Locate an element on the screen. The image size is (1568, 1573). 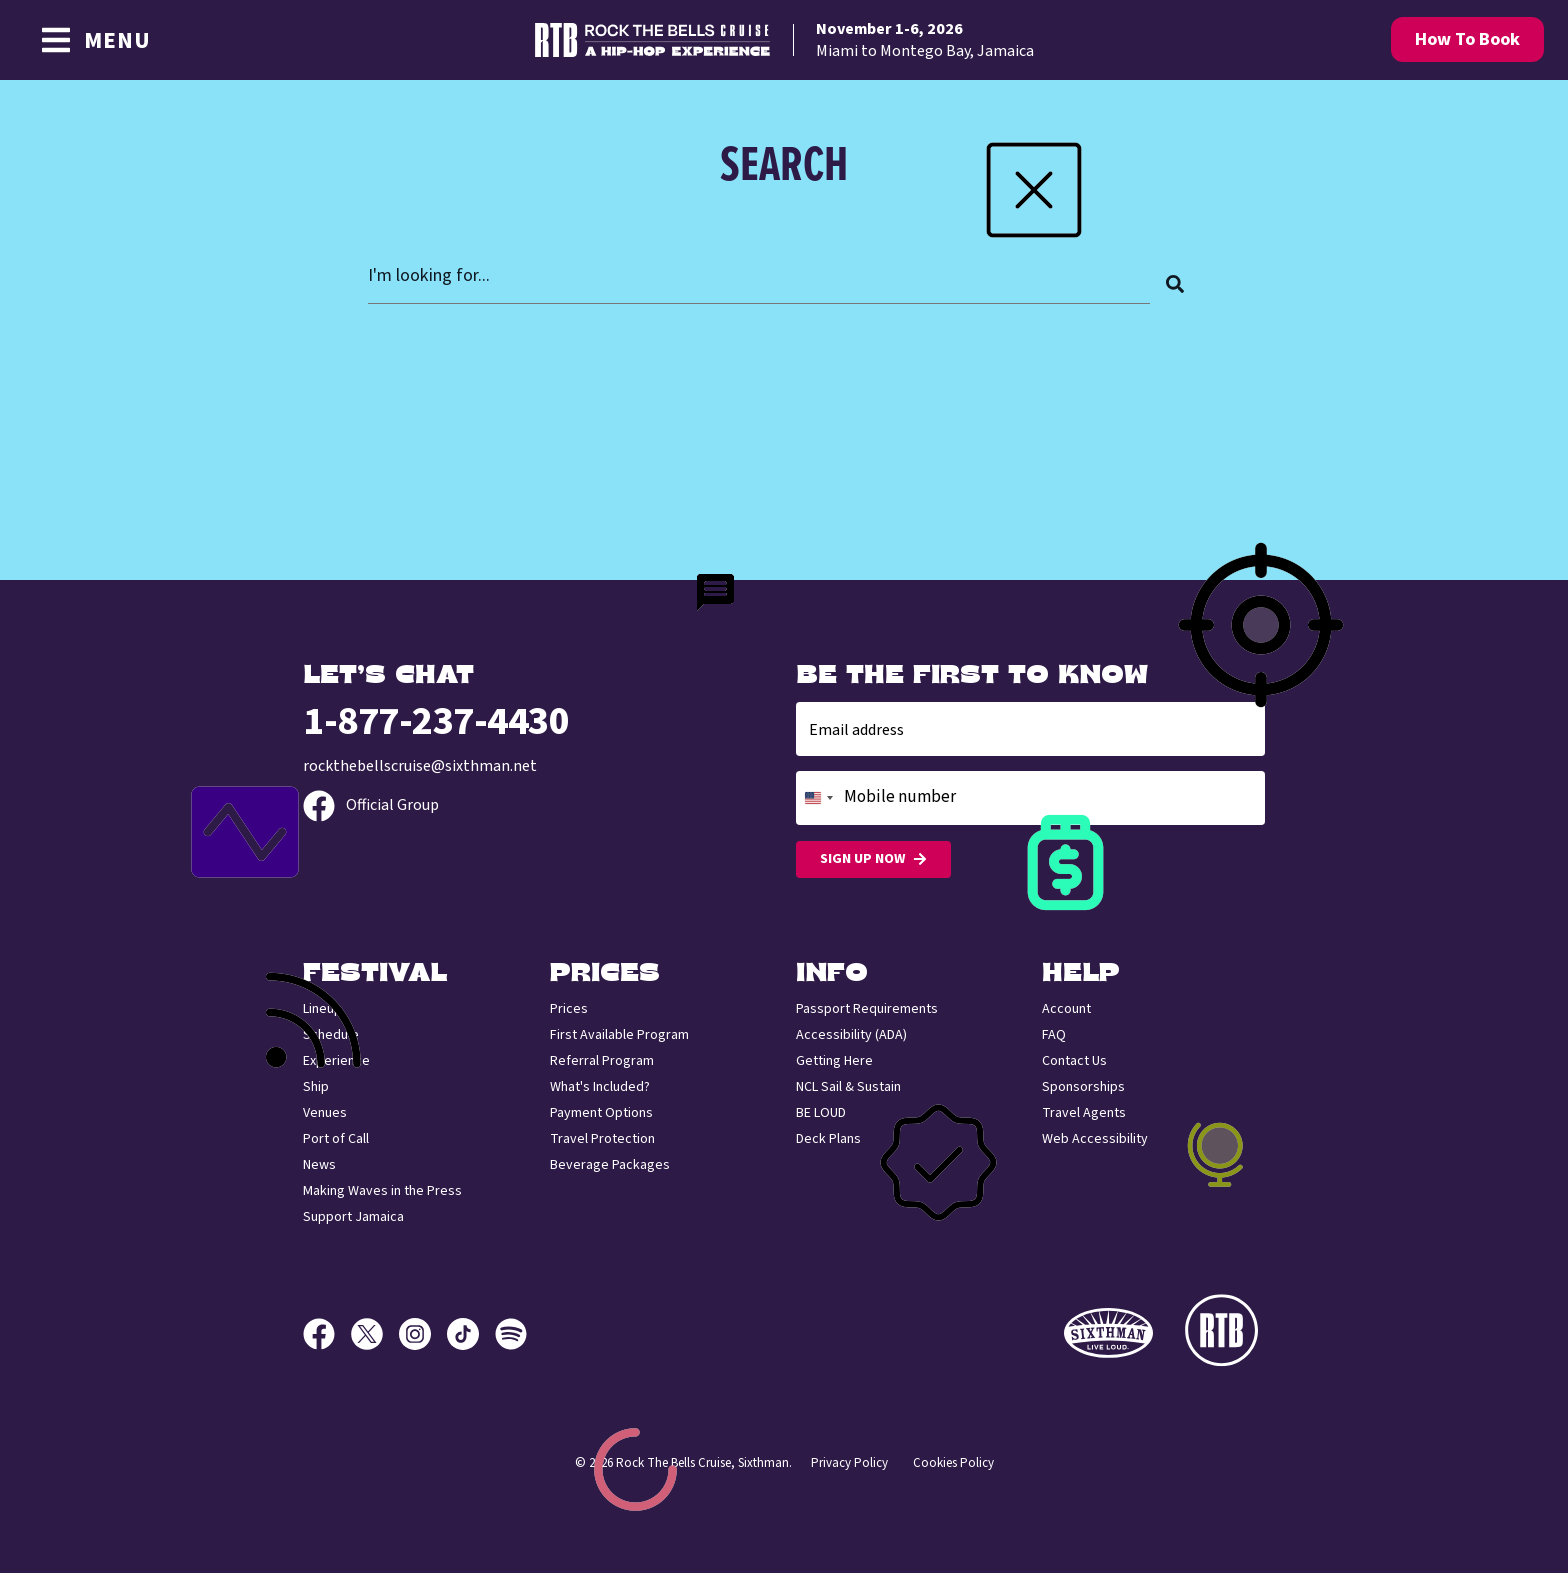
access global or international settings is located at coordinates (1217, 1152).